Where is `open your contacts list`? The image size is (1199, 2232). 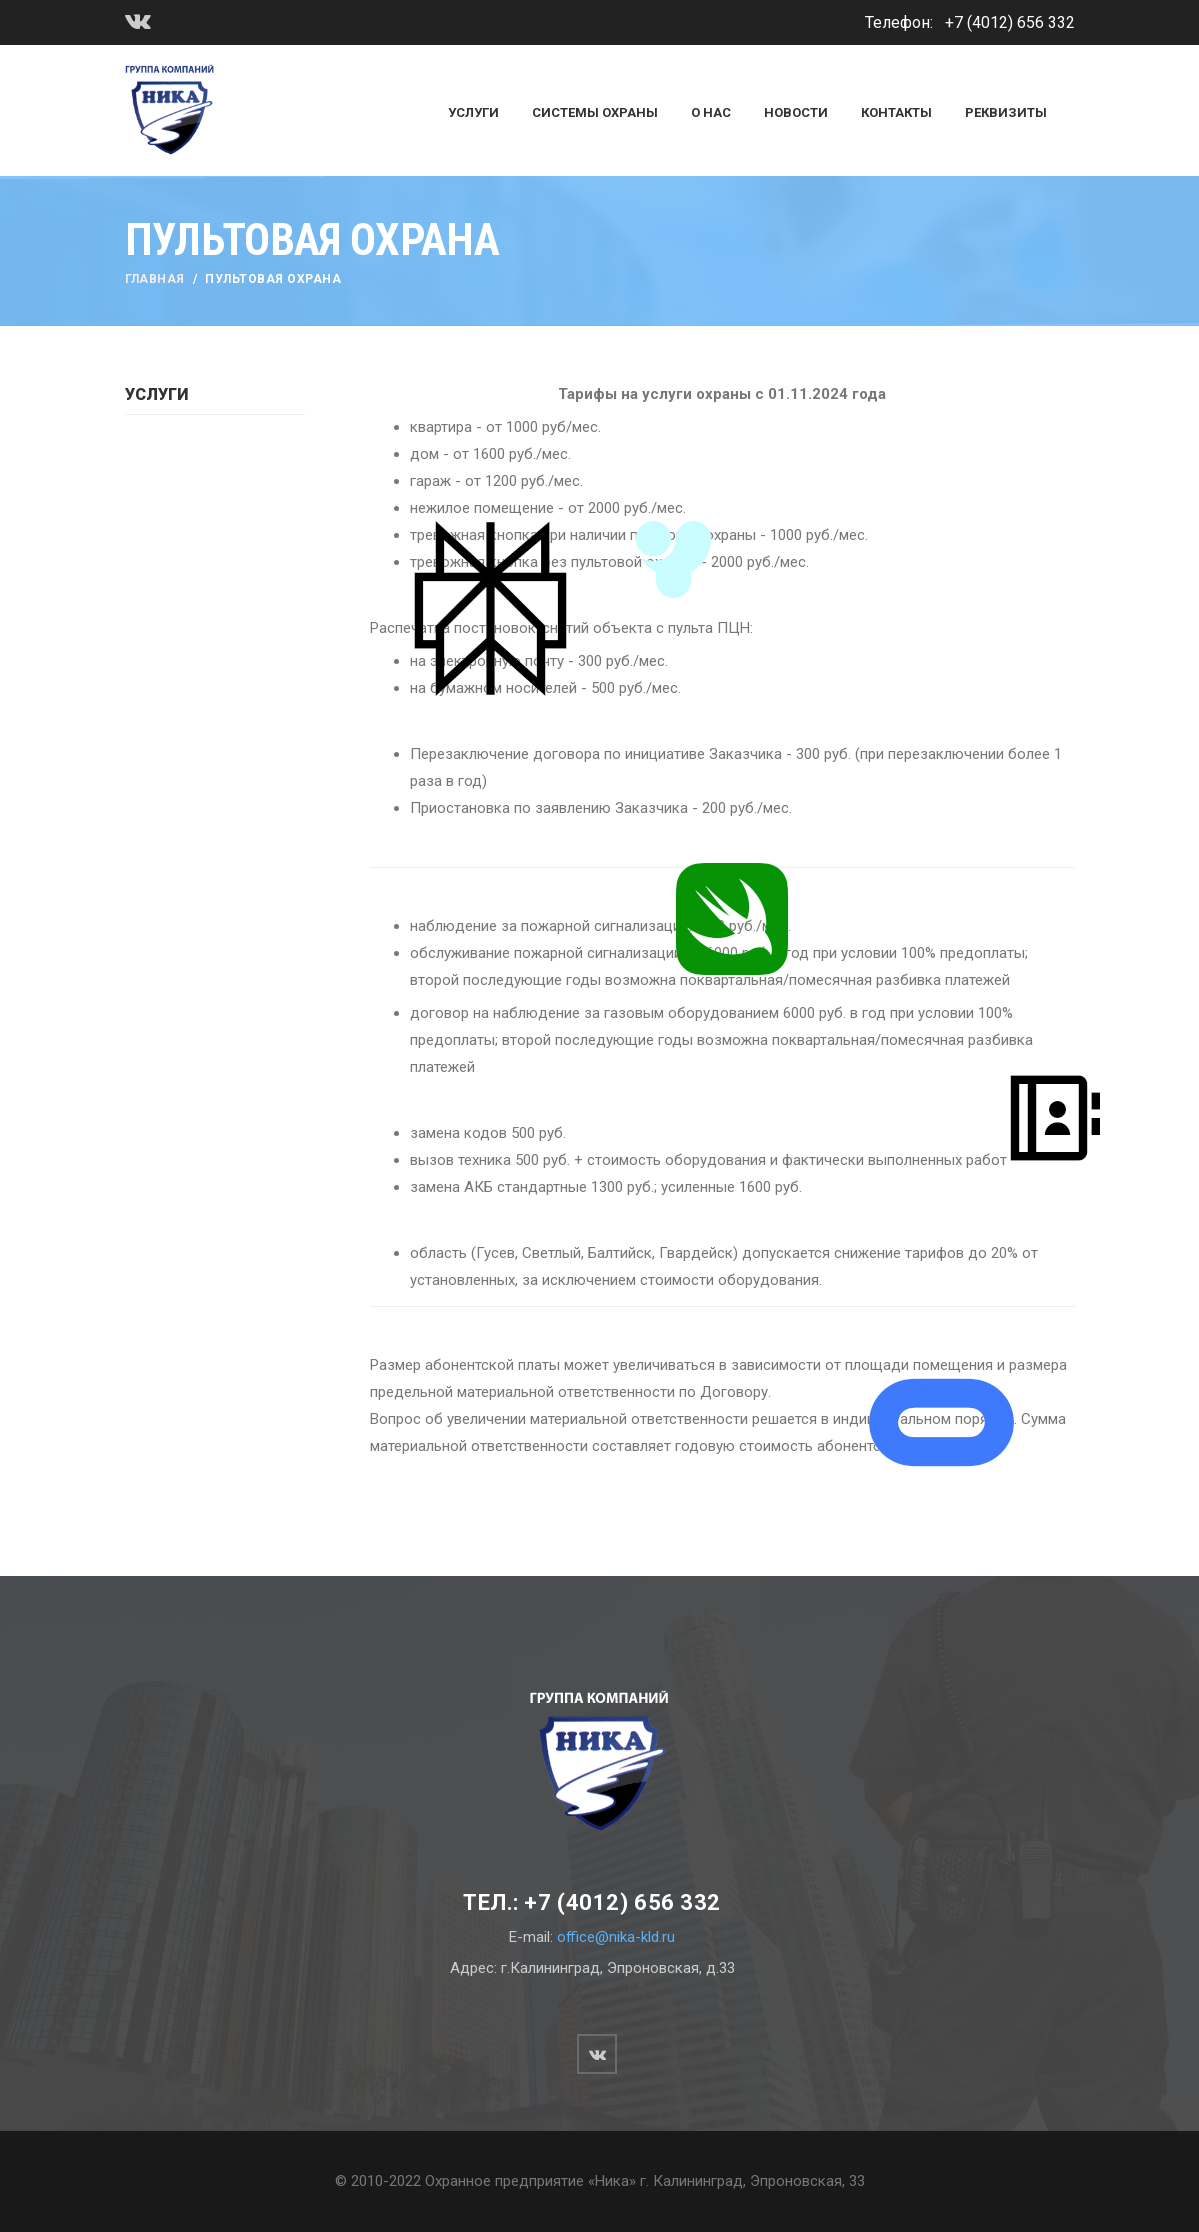
open your contacts list is located at coordinates (1049, 1118).